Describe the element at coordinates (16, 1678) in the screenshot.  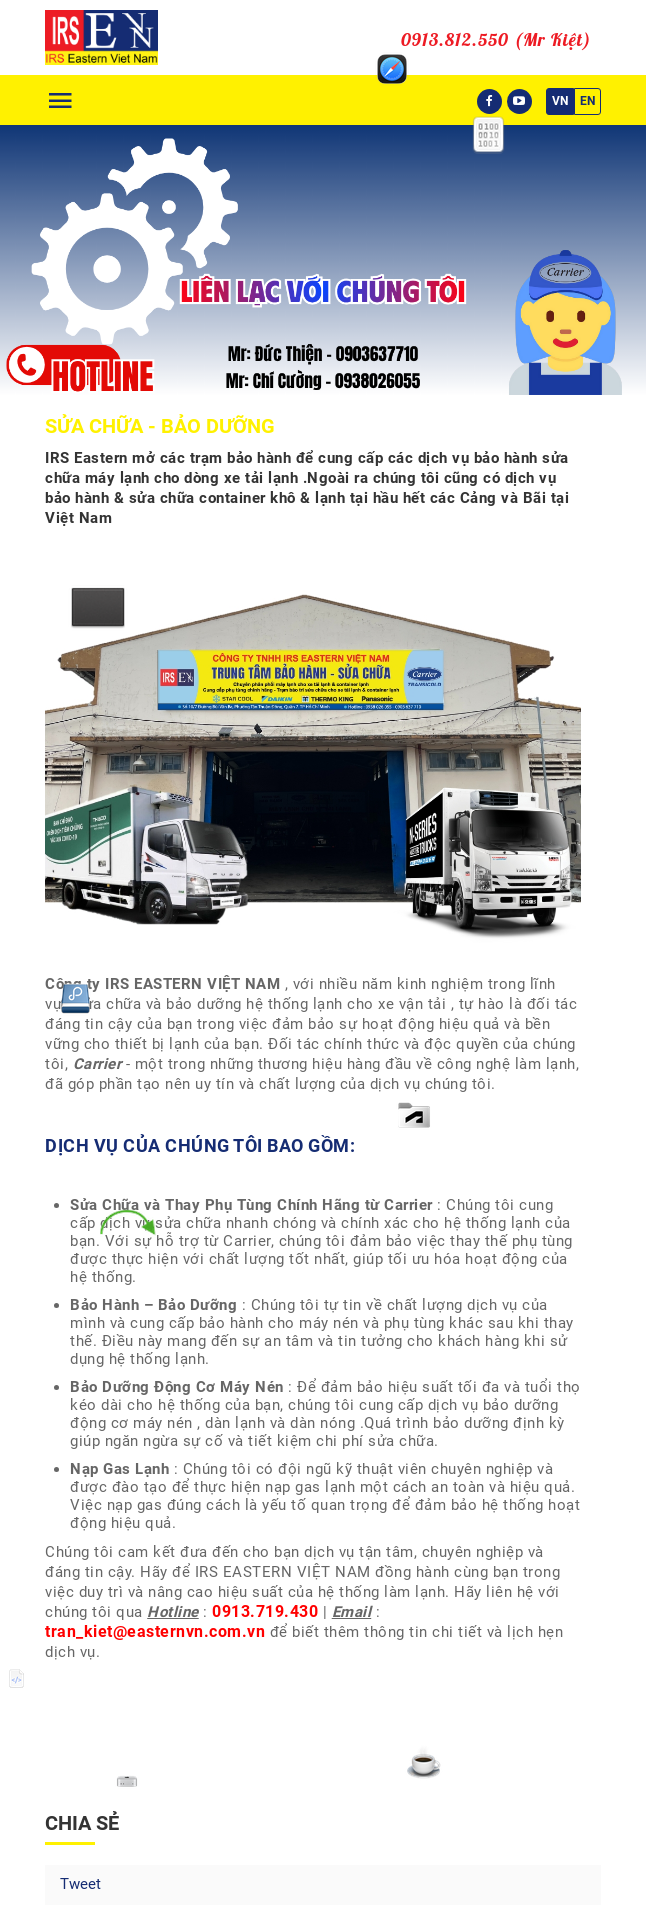
I see `an HTML or web page file` at that location.